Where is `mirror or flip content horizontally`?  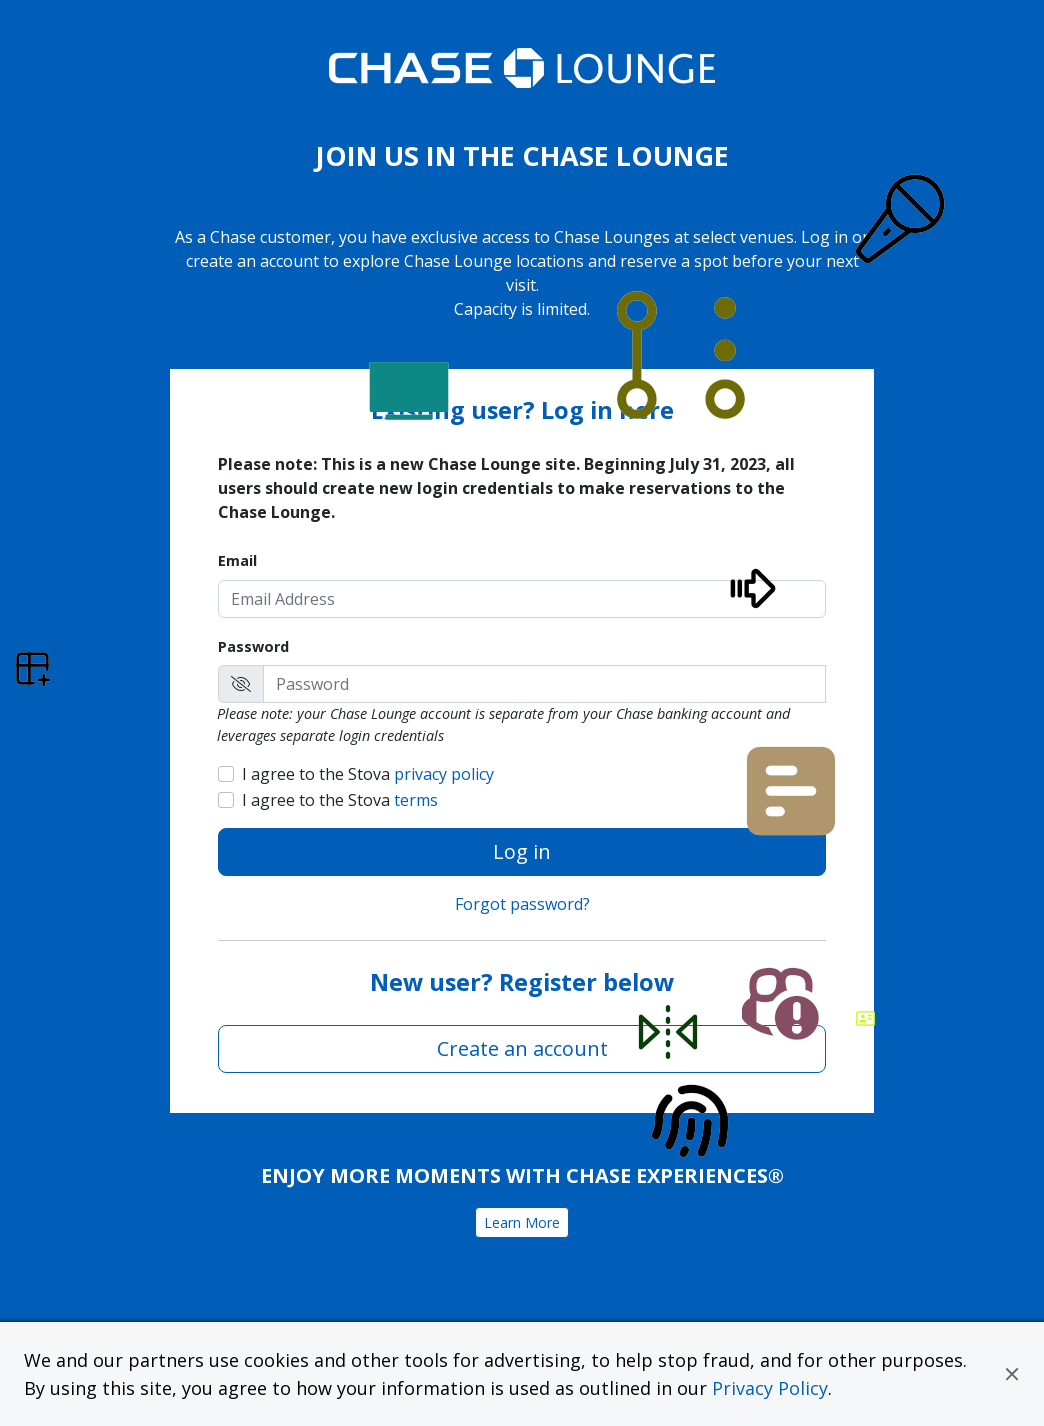
mirror or flip content horizontally is located at coordinates (668, 1032).